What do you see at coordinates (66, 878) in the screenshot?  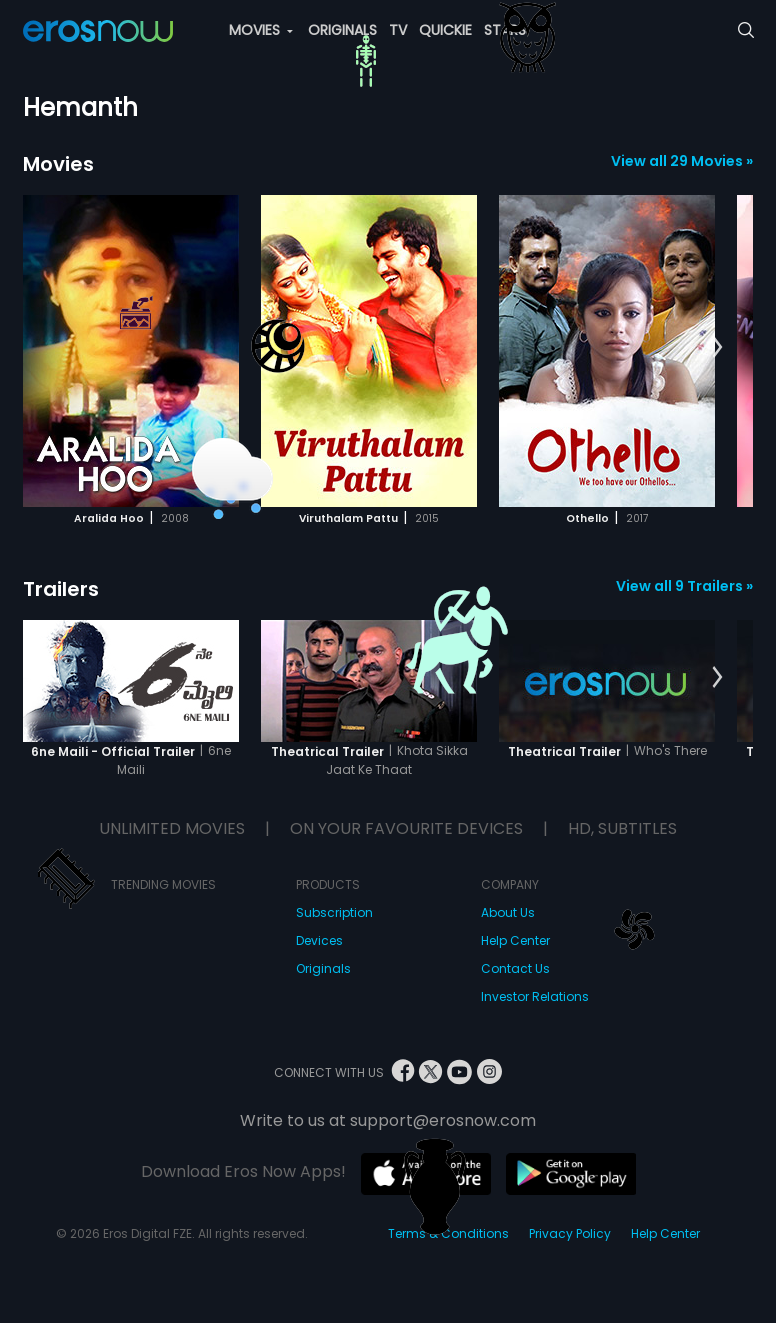 I see `view system memory or RAM usage` at bounding box center [66, 878].